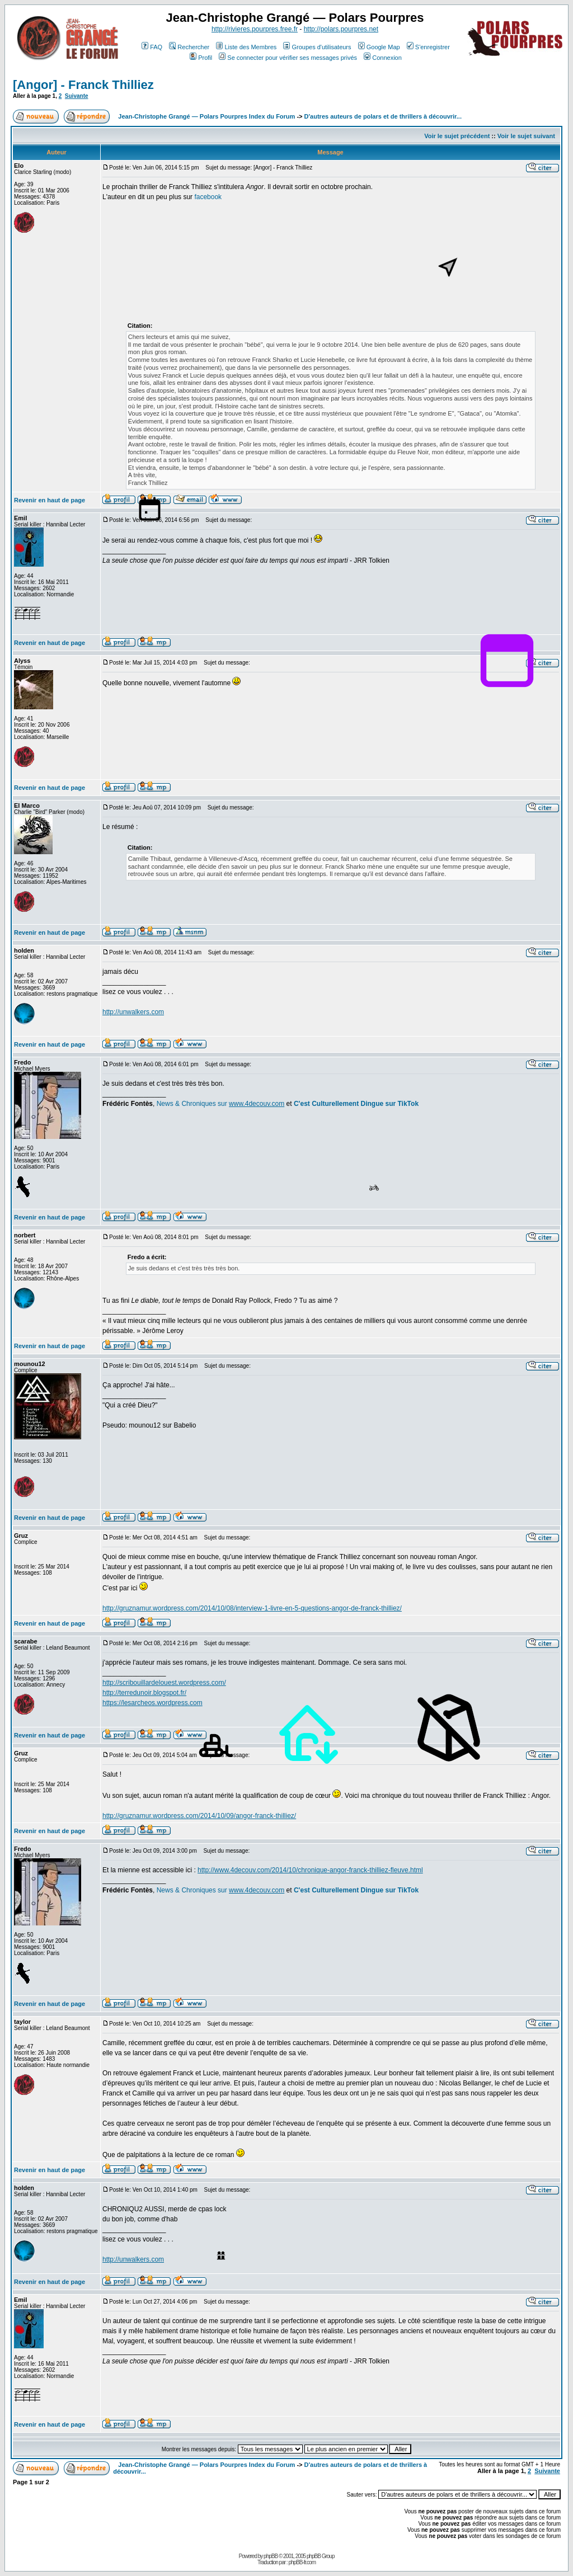 This screenshot has width=573, height=2576. I want to click on construction or earthwork services, so click(216, 1745).